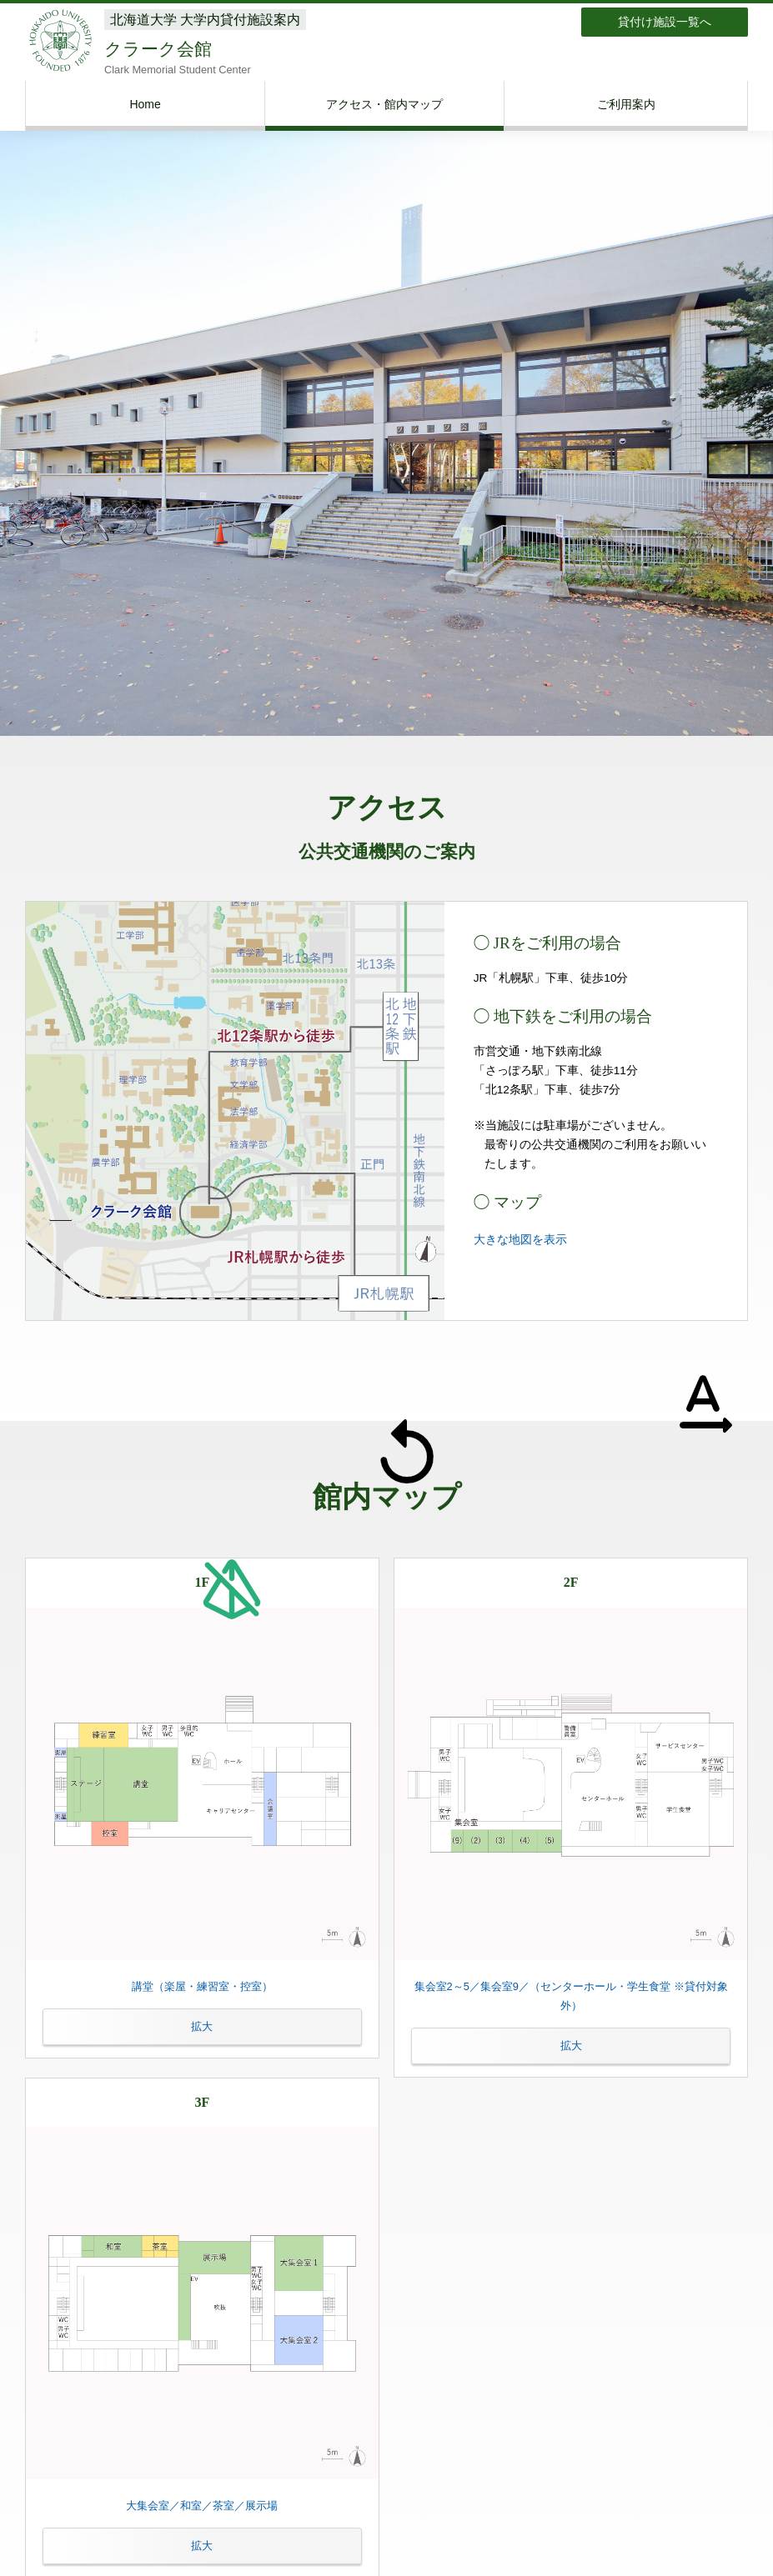 Image resolution: width=773 pixels, height=2576 pixels. What do you see at coordinates (703, 1405) in the screenshot?
I see `set text to horizontal orientation` at bounding box center [703, 1405].